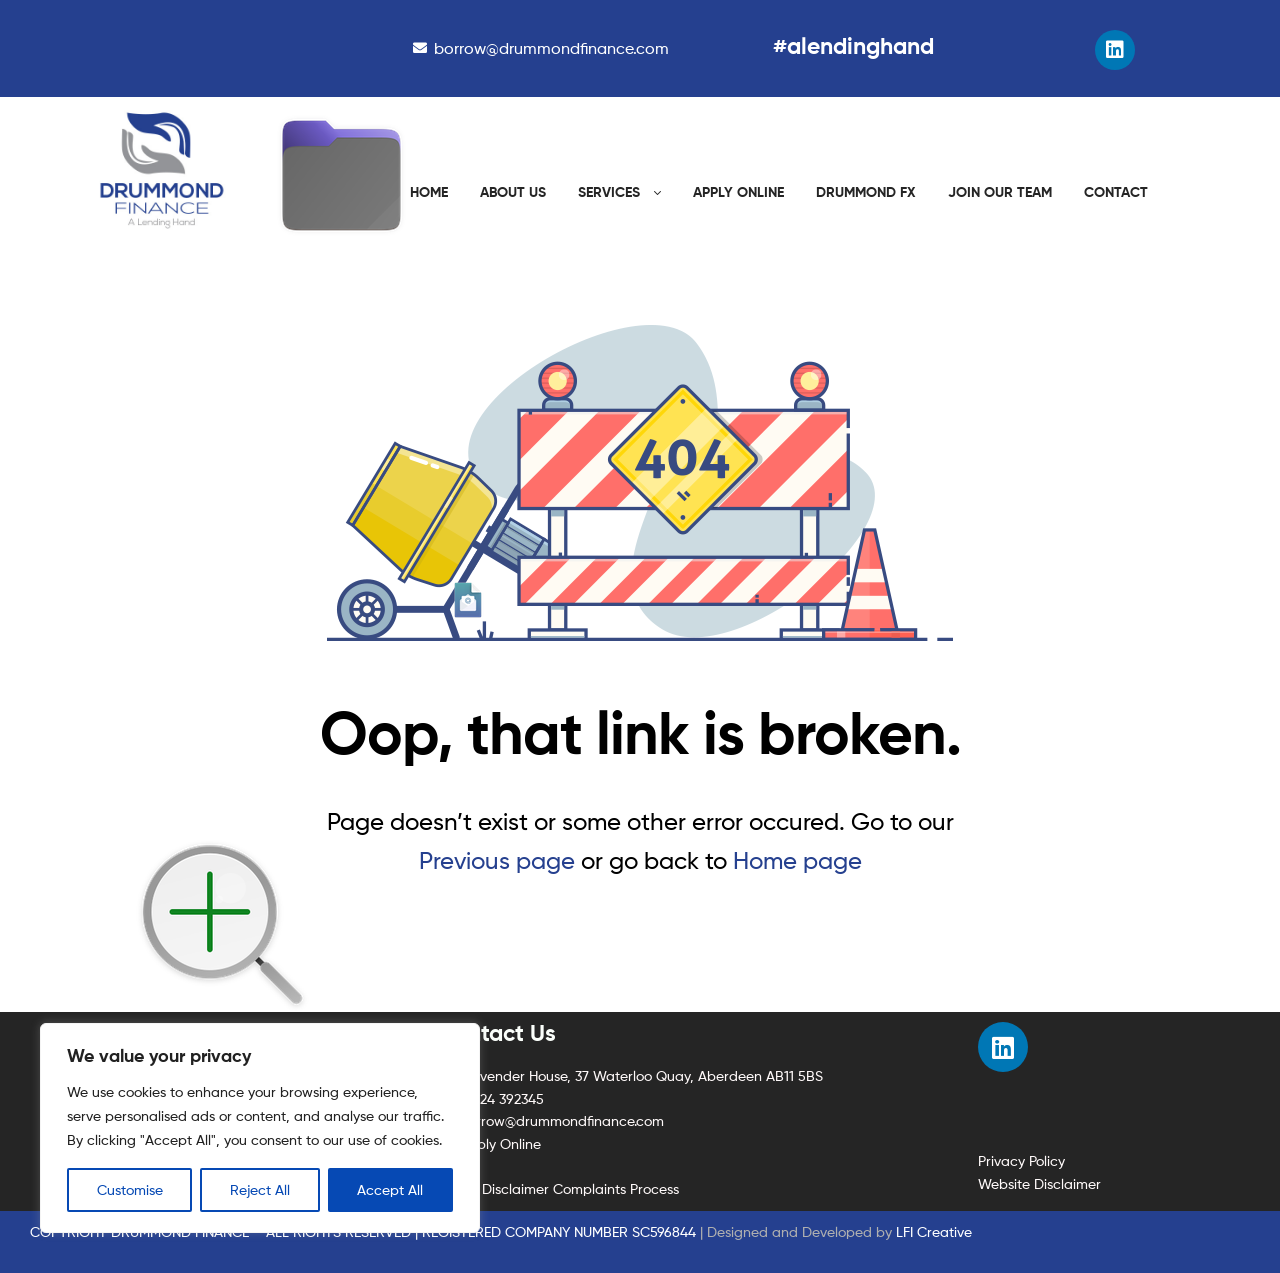 This screenshot has height=1273, width=1280. Describe the element at coordinates (468, 600) in the screenshot. I see `microsoft outlook email file` at that location.